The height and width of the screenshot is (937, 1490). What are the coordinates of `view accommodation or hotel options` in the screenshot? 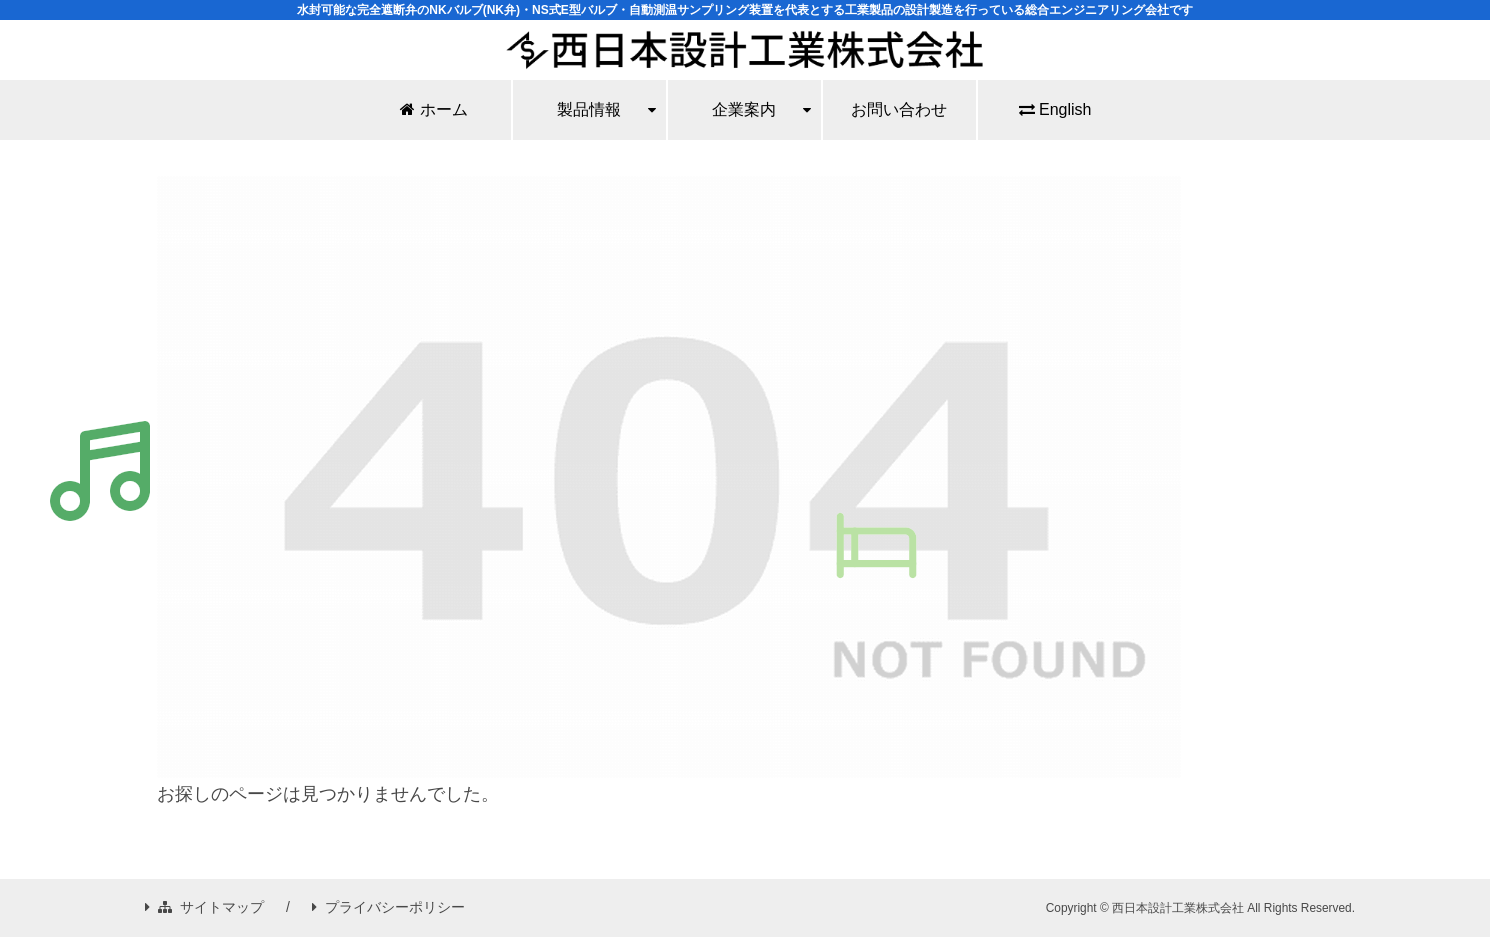 It's located at (876, 545).